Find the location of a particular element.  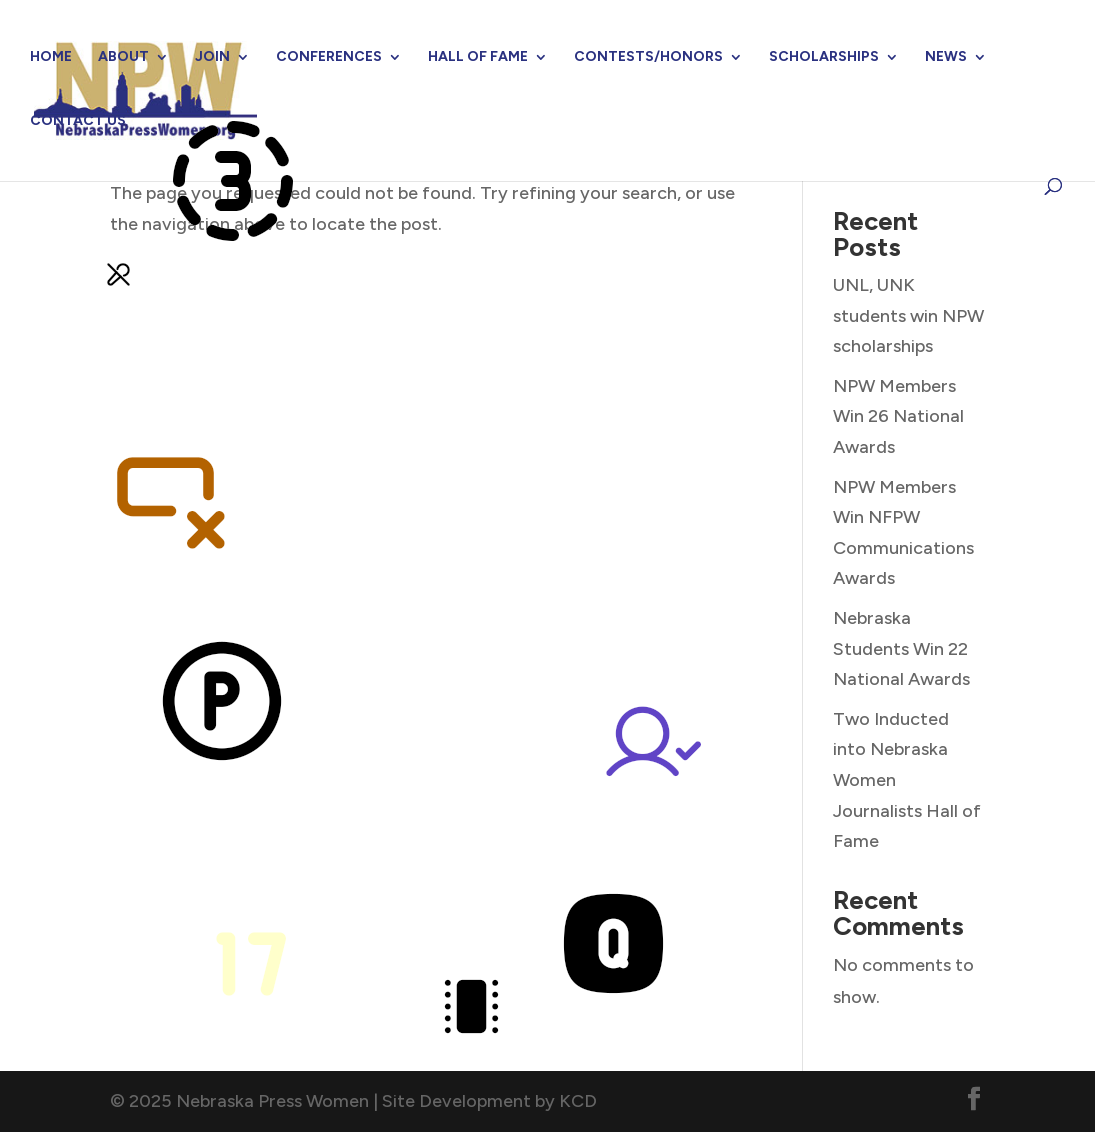

parking available or parking location is located at coordinates (222, 701).